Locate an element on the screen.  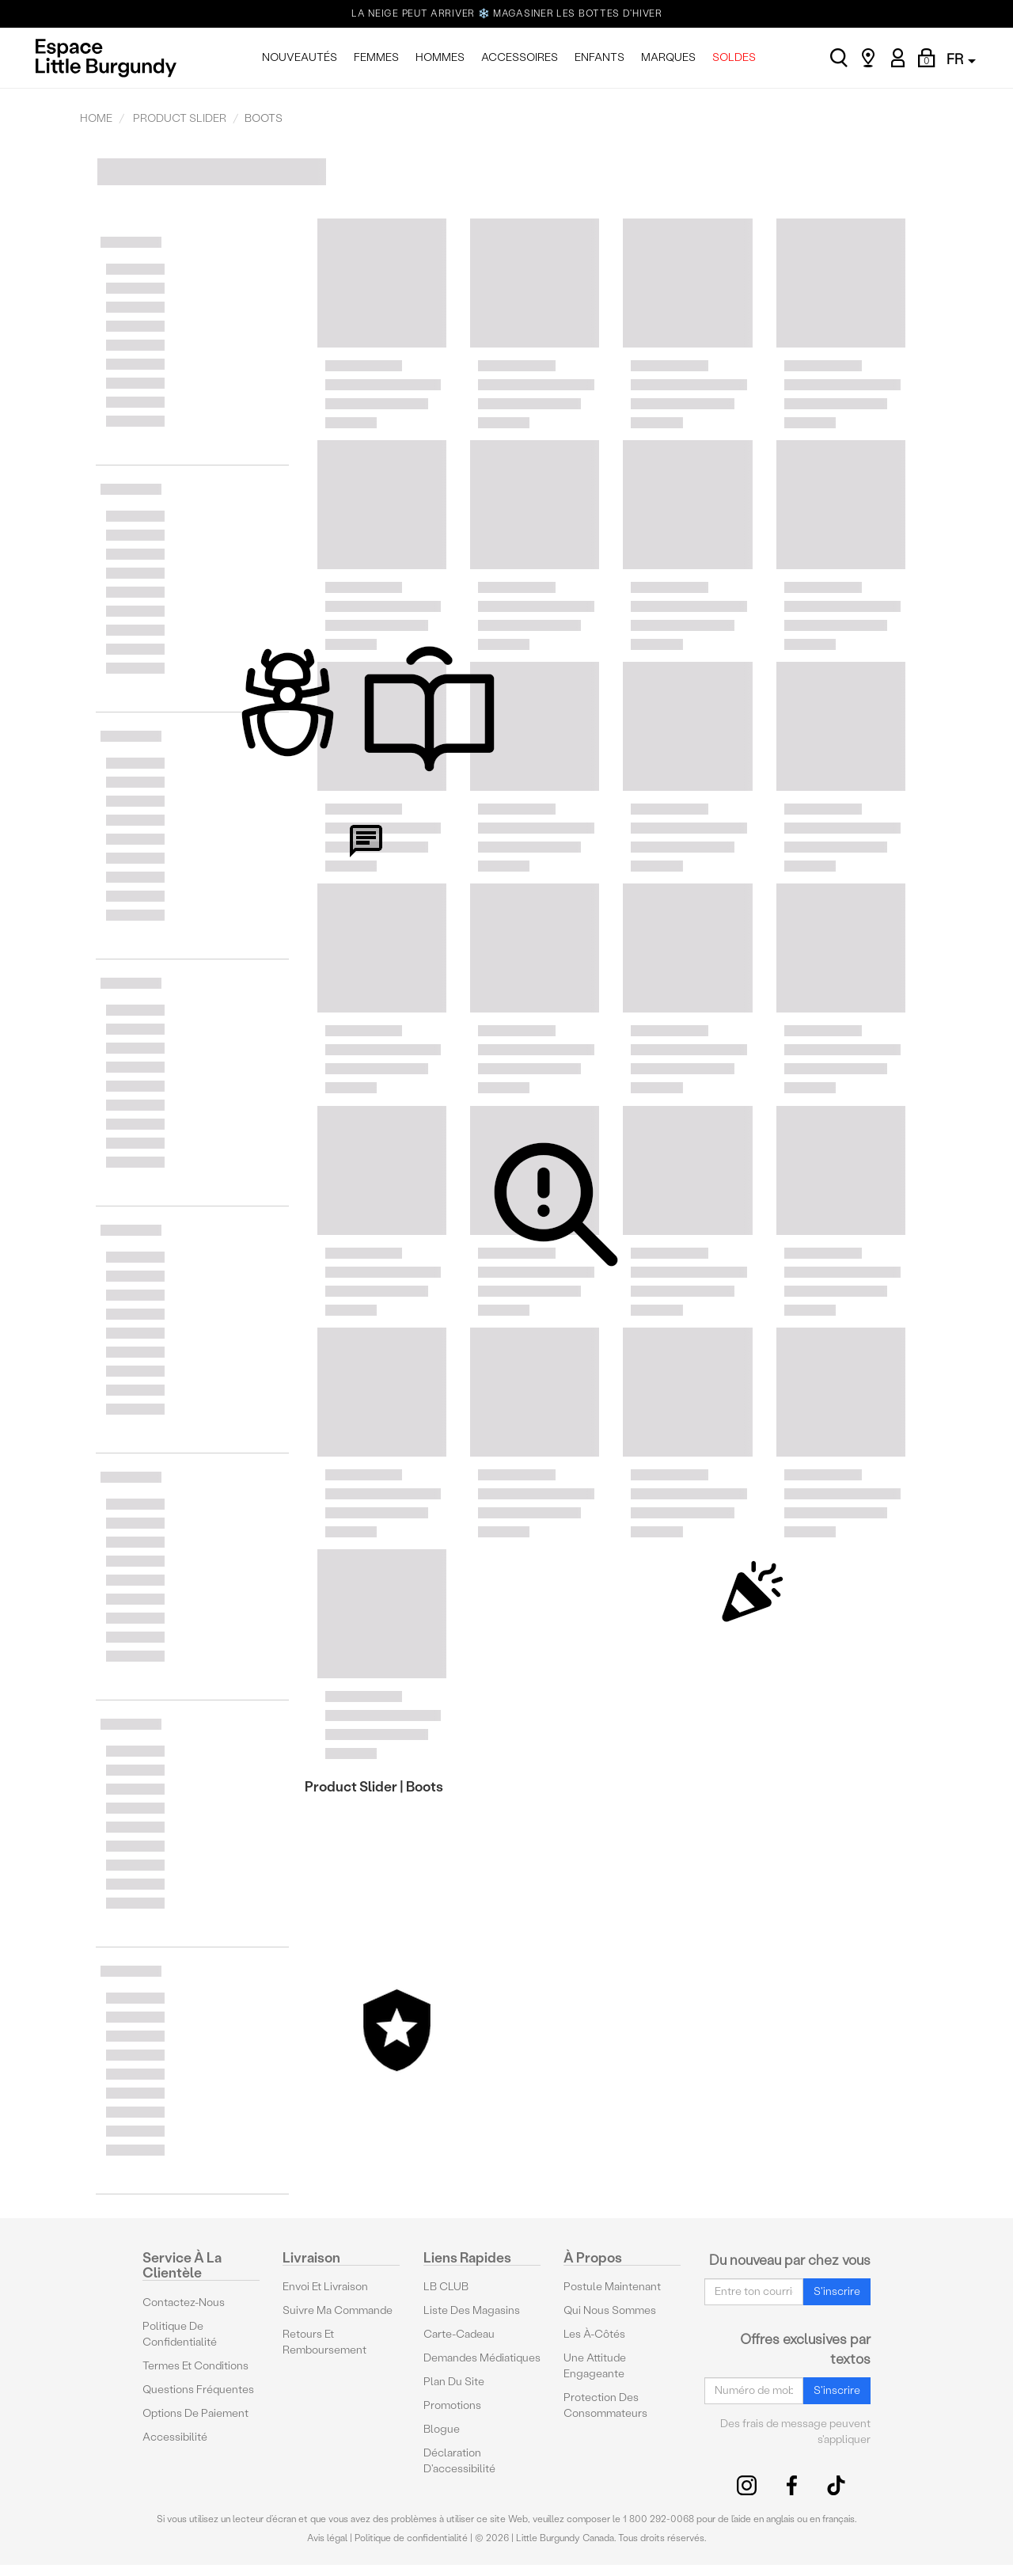
report a bug or issue is located at coordinates (287, 702).